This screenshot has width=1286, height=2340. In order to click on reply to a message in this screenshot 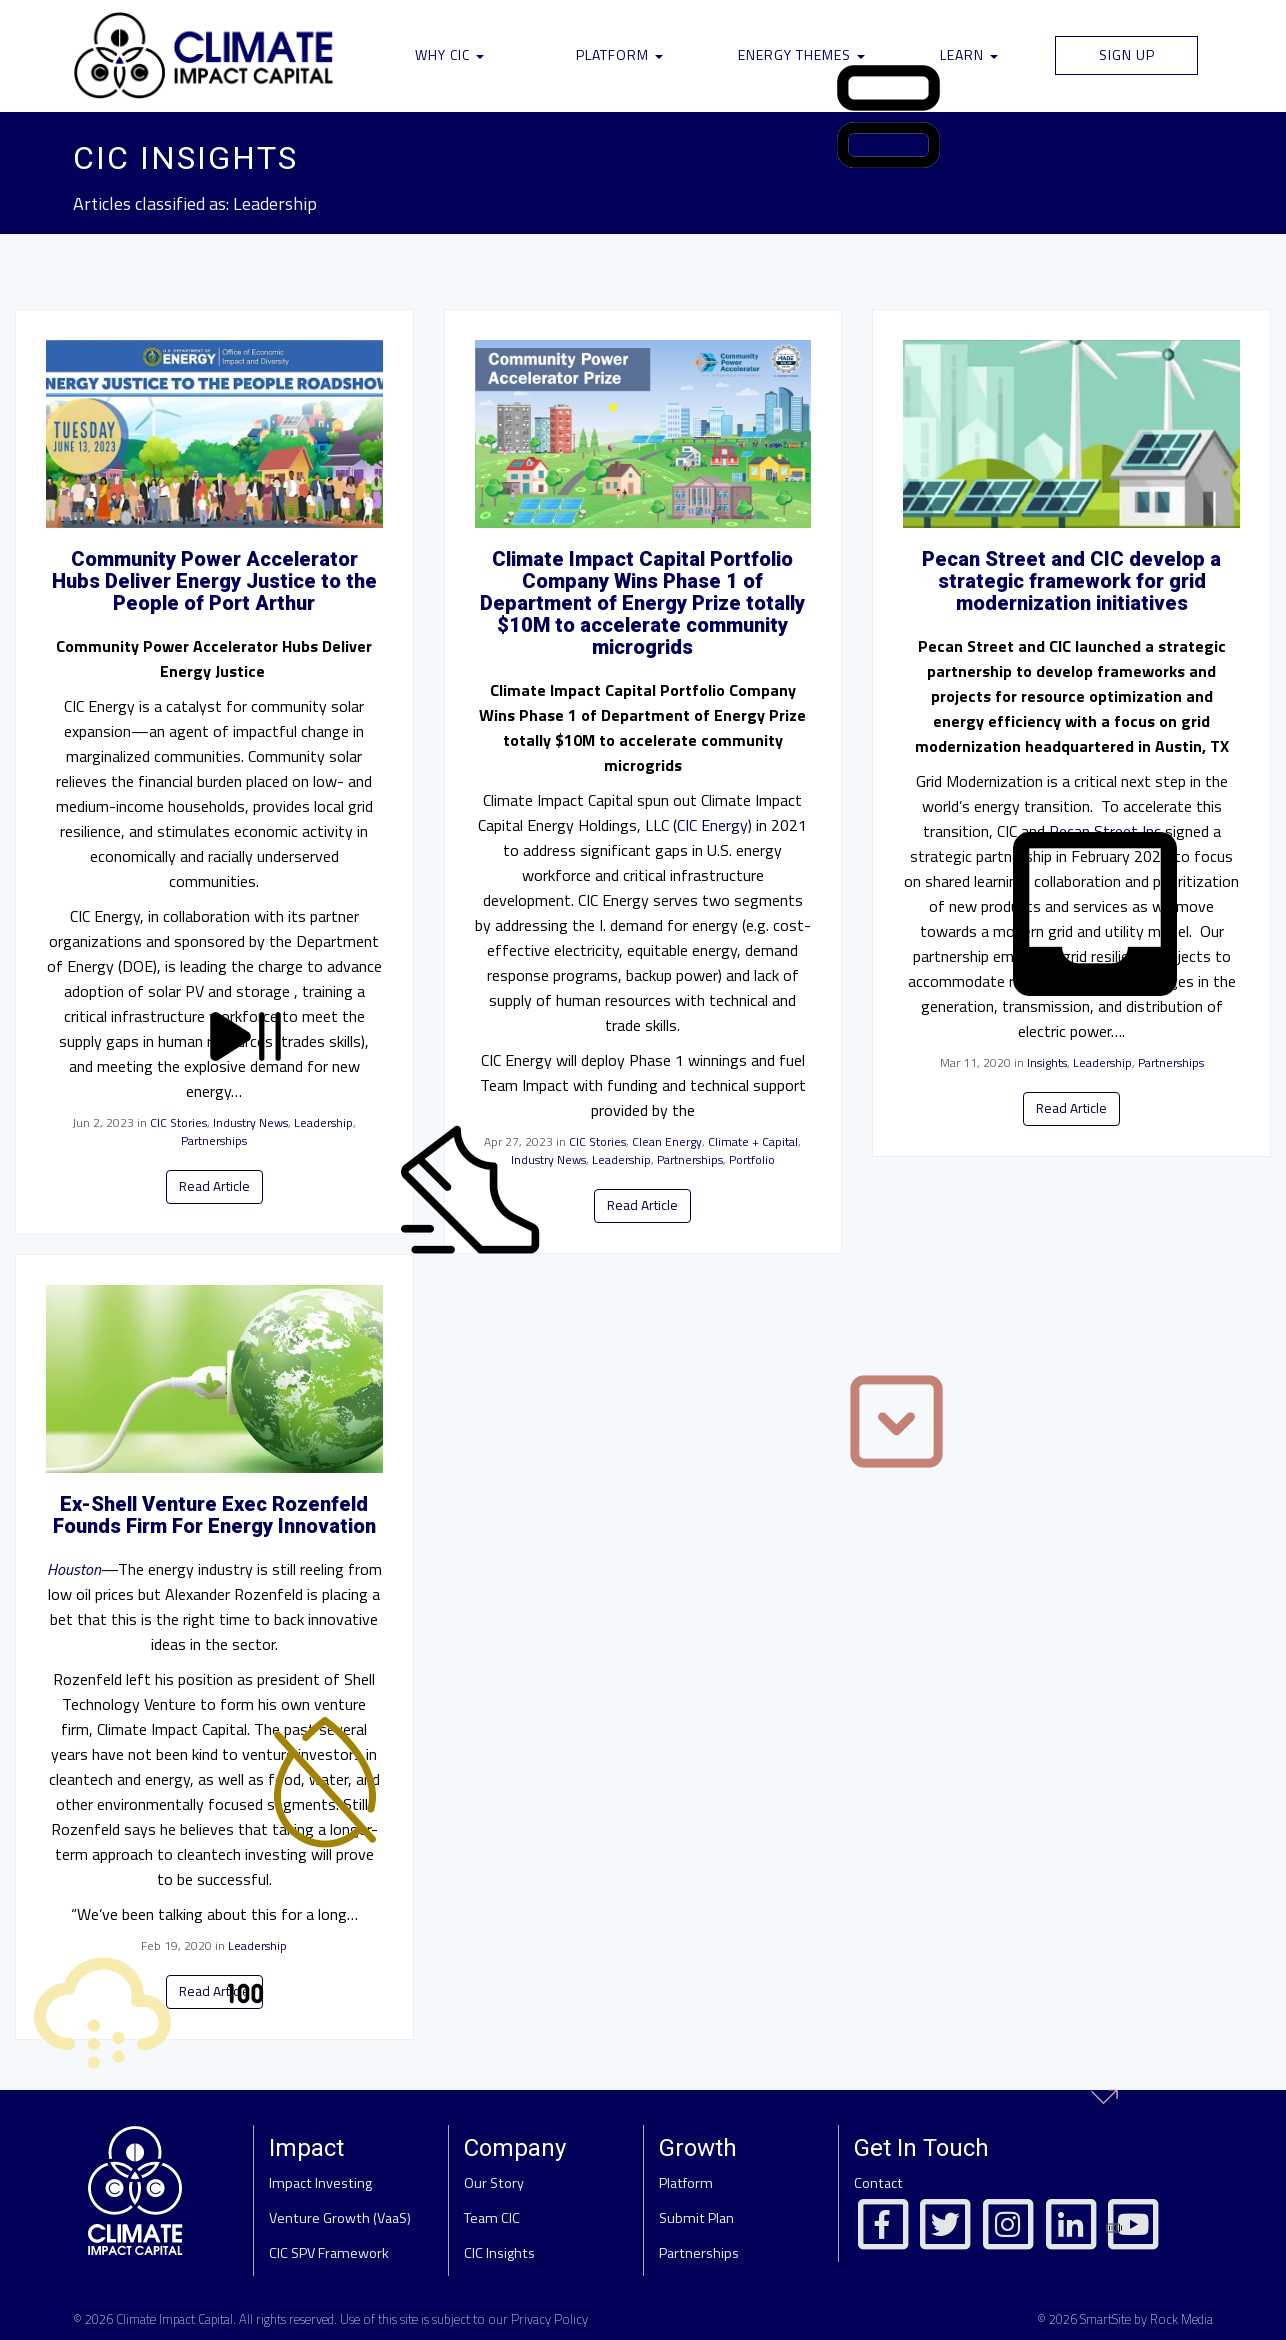, I will do `click(1104, 2095)`.